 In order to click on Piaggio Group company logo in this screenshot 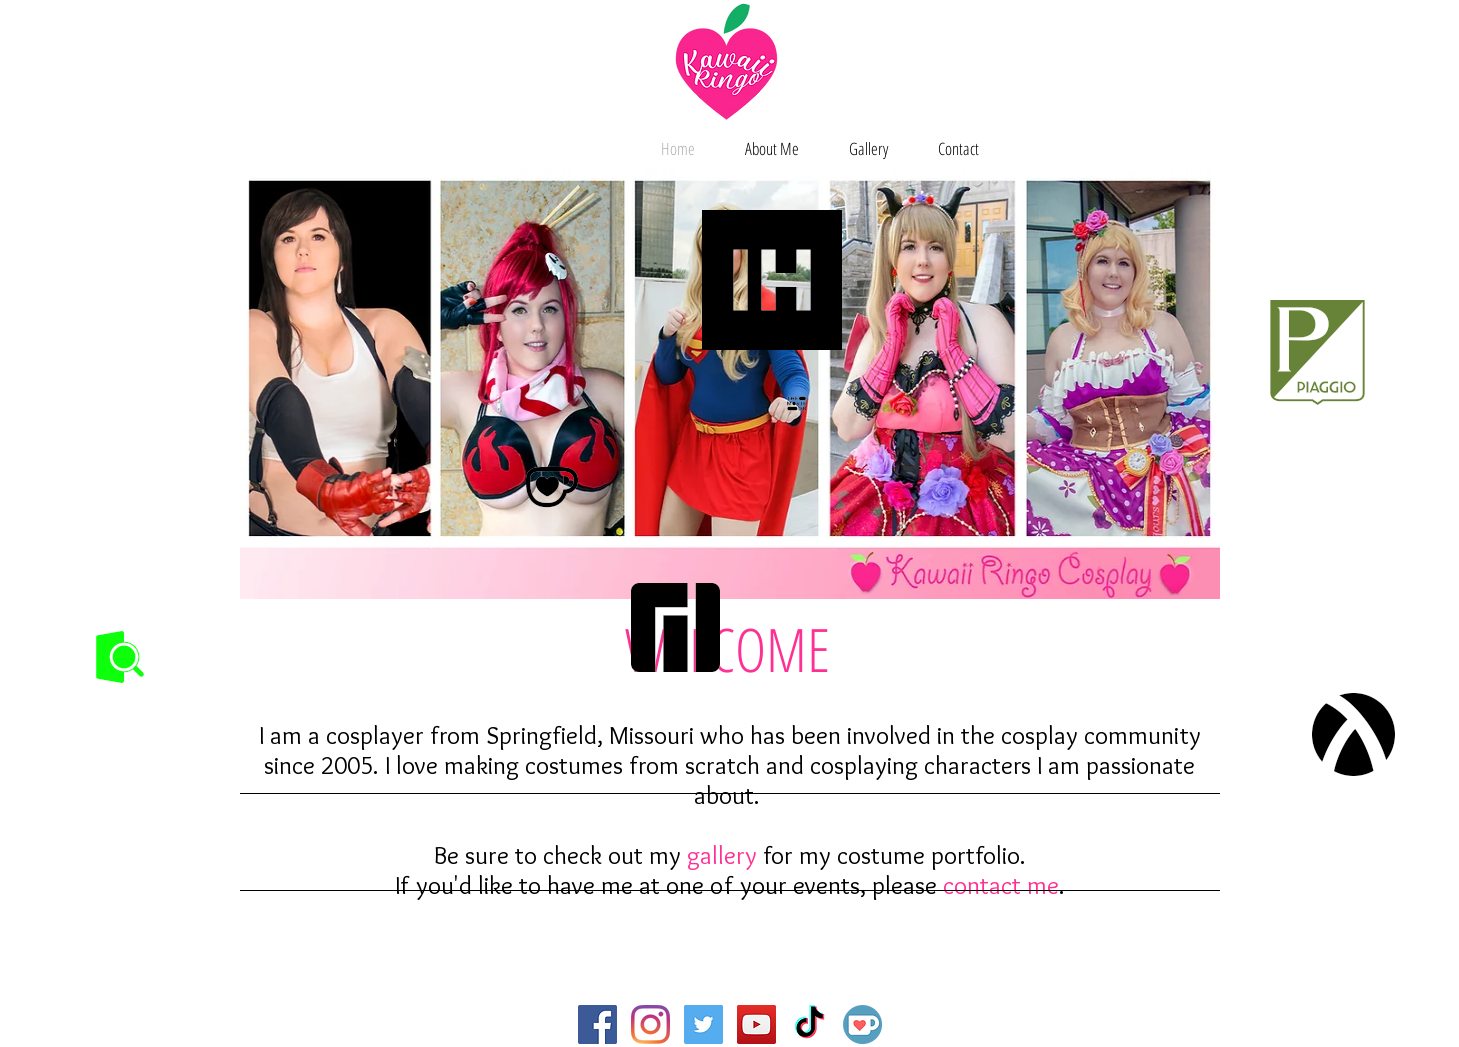, I will do `click(1317, 352)`.